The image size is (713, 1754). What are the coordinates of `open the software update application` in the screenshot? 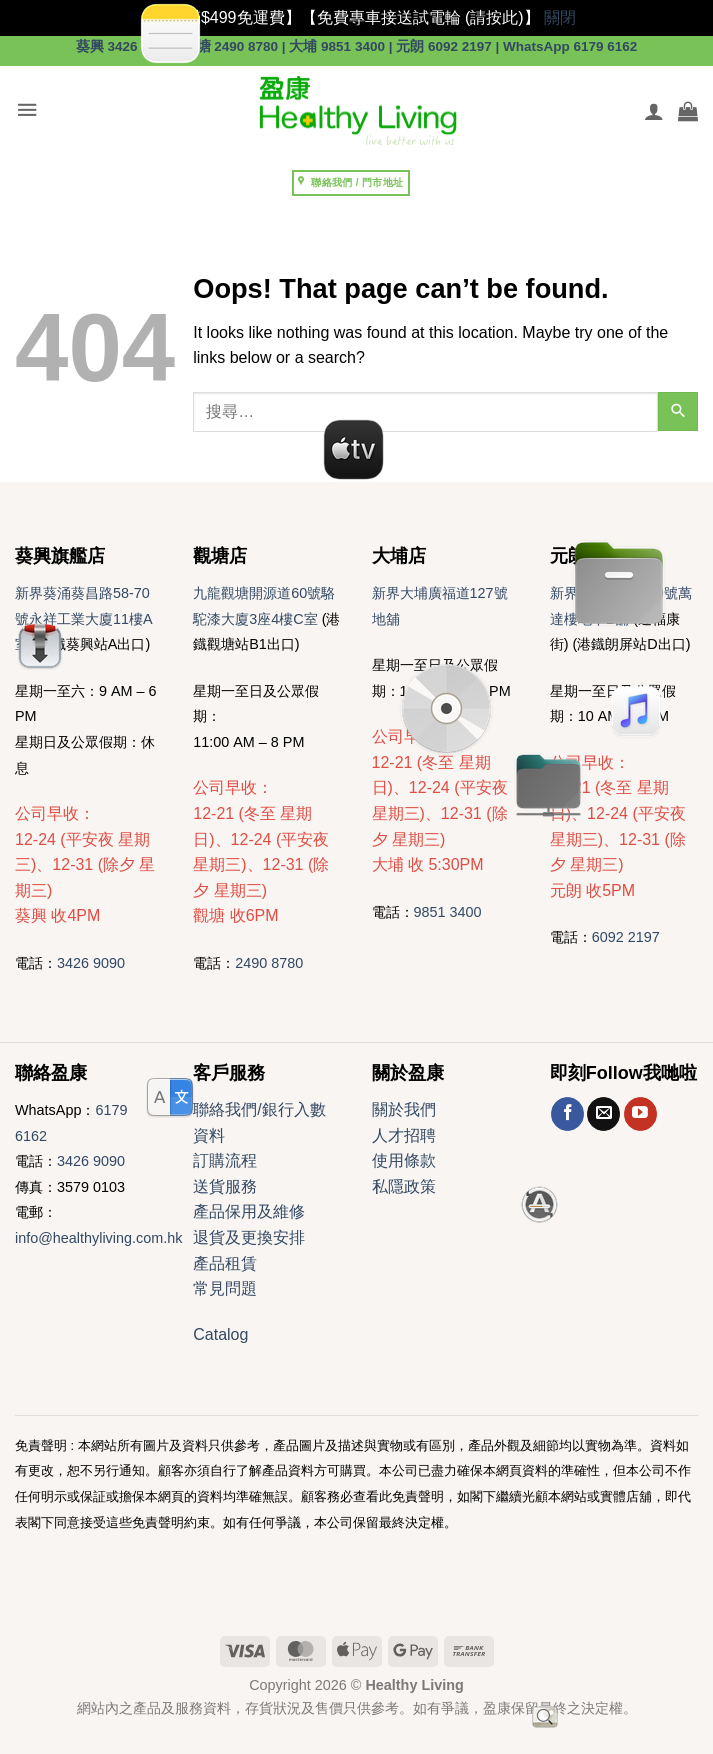 It's located at (539, 1204).